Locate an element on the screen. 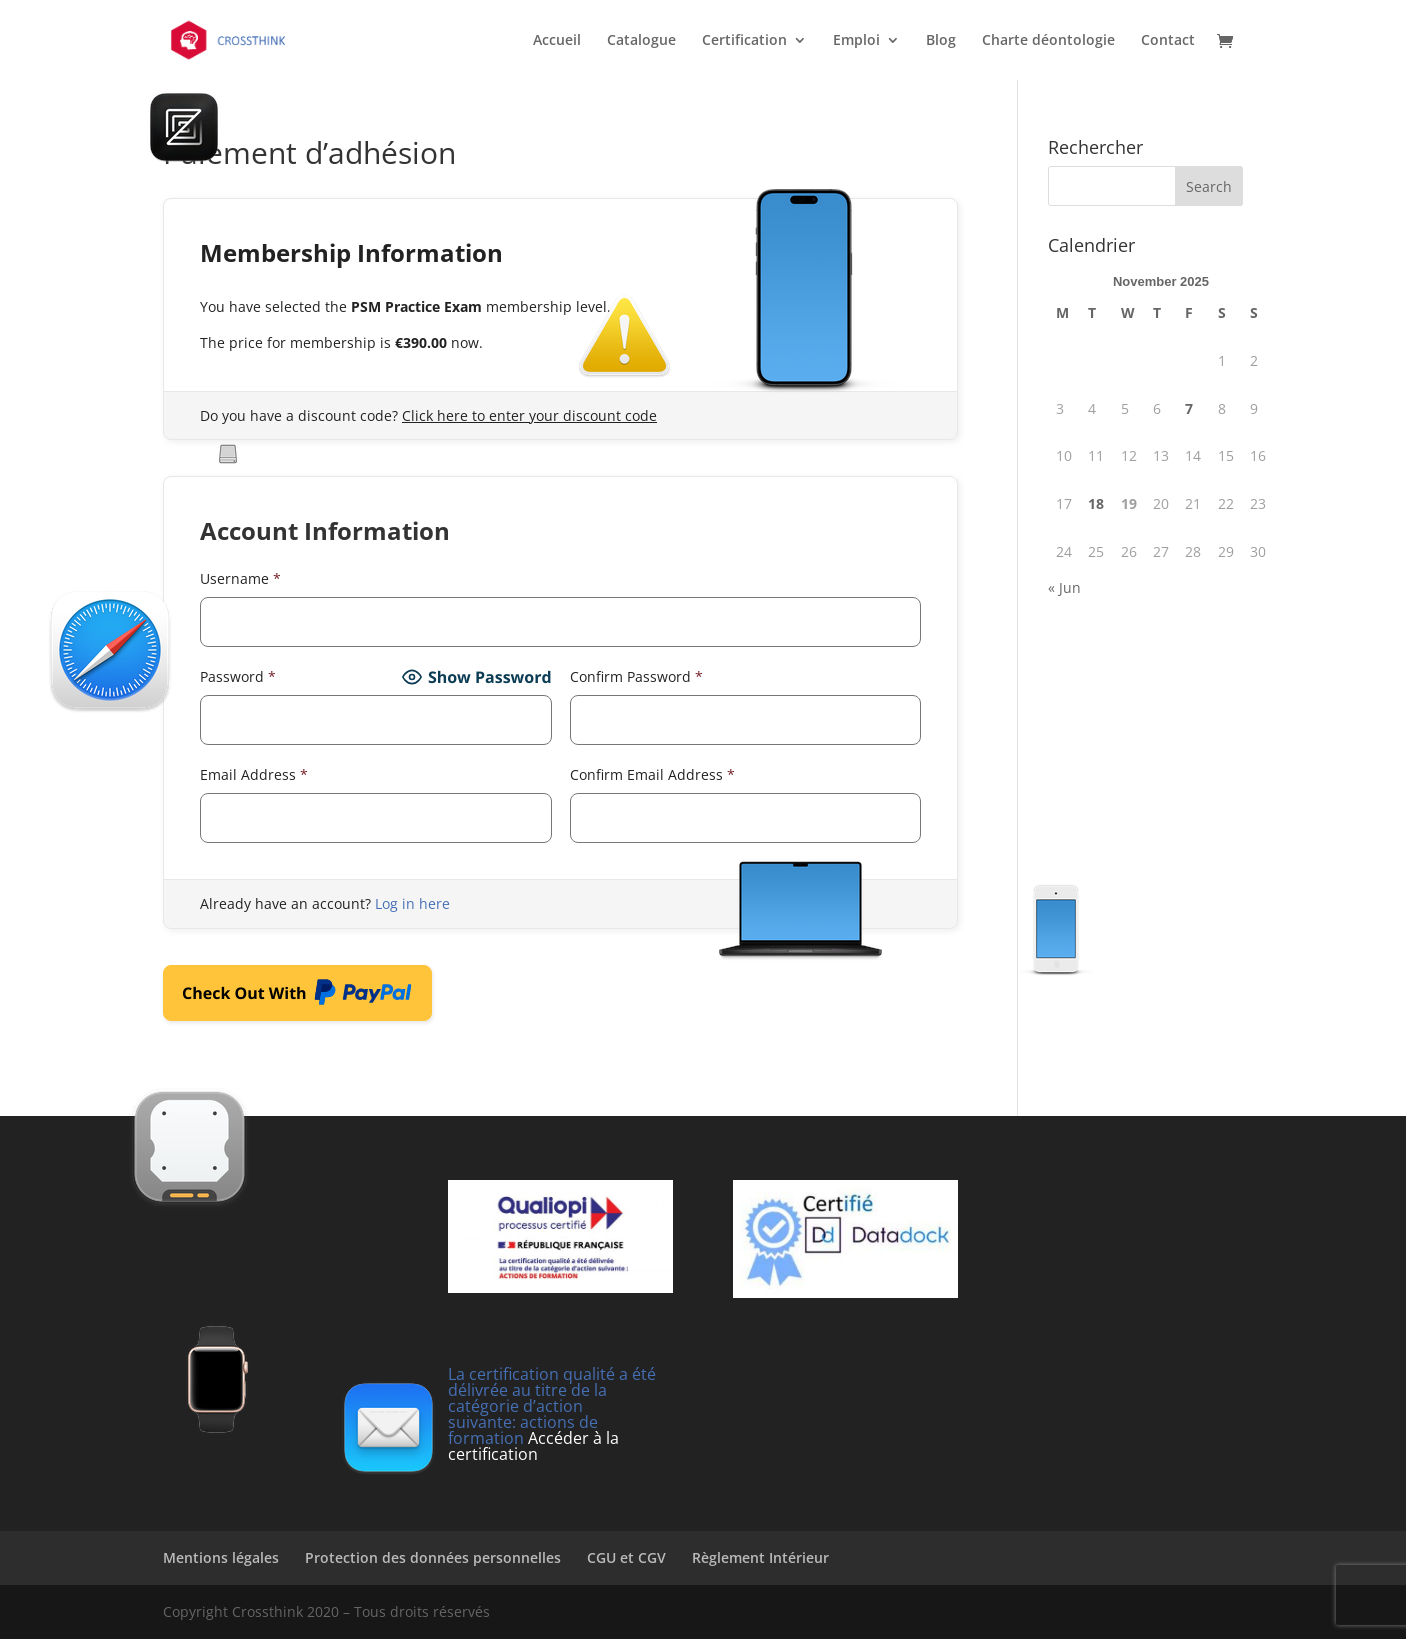 The width and height of the screenshot is (1406, 1639). indicates a warning or caution alert requiring attention is located at coordinates (624, 335).